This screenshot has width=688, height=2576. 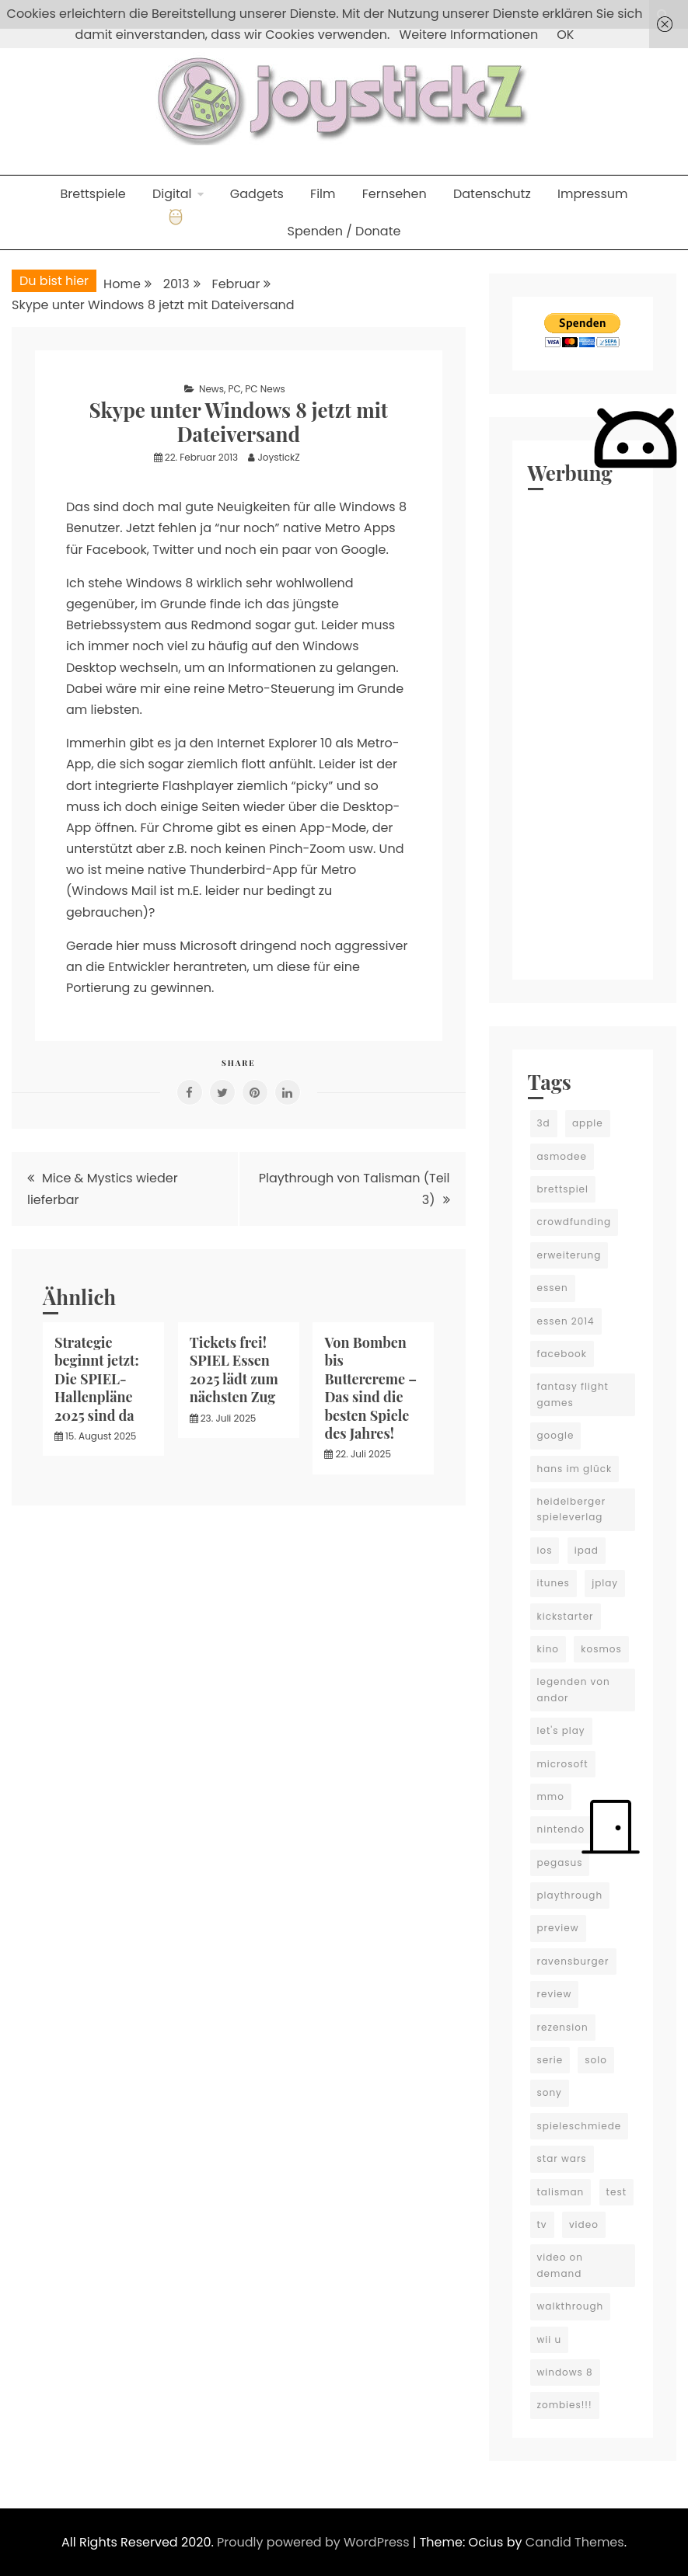 I want to click on android device or operating system indicator, so click(x=635, y=440).